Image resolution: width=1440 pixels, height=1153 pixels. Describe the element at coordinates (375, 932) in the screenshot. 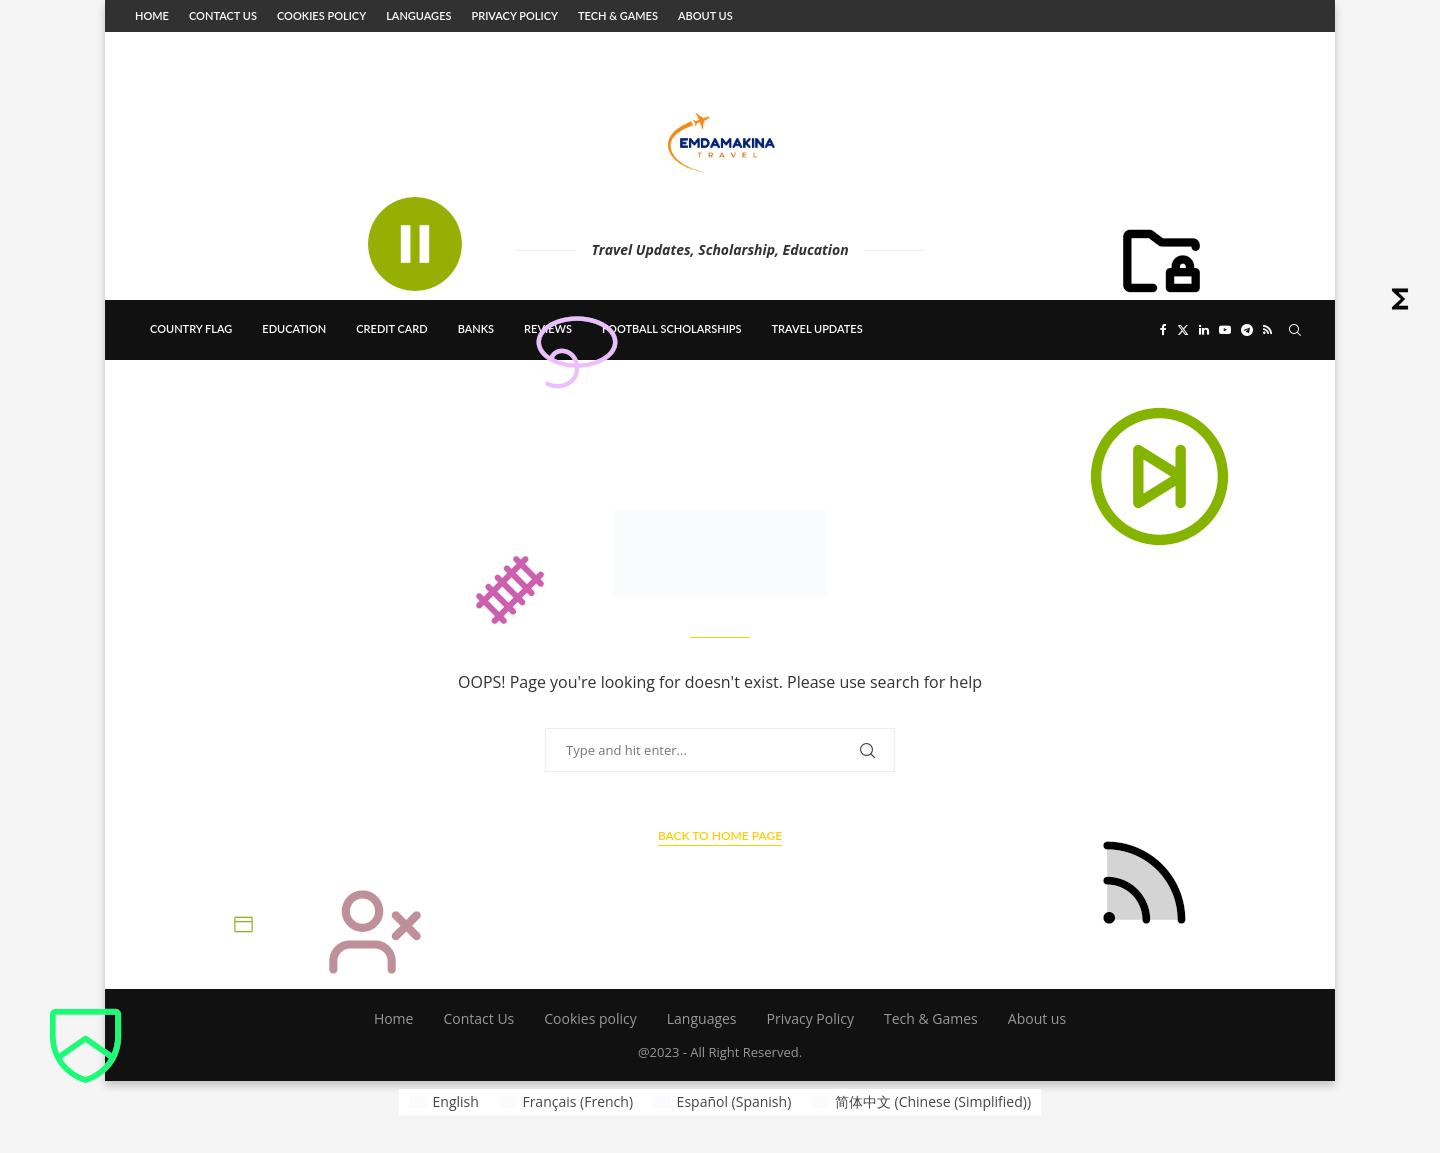

I see `remove a user from your contacts` at that location.